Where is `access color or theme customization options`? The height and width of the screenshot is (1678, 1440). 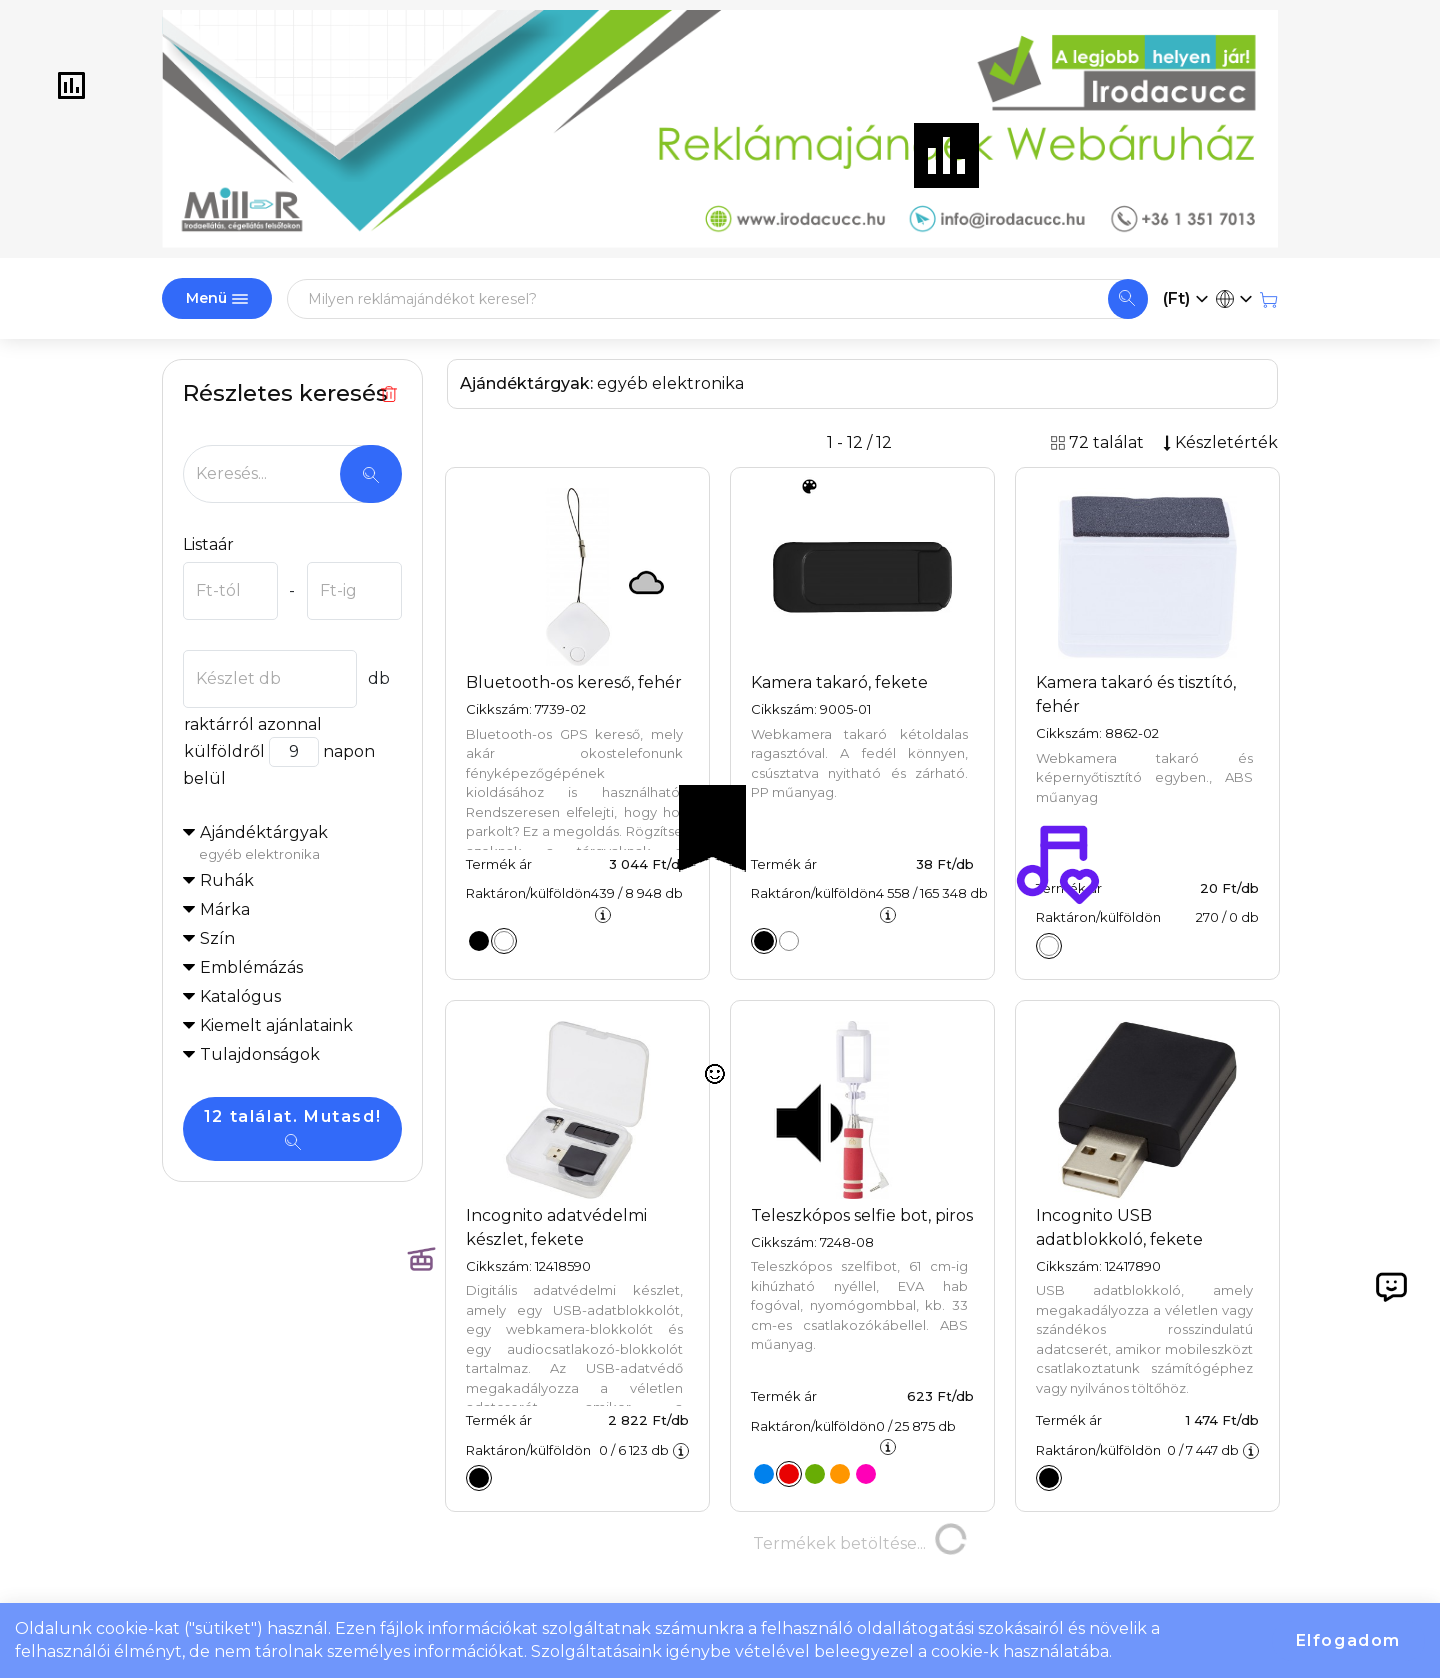 access color or theme customization options is located at coordinates (809, 486).